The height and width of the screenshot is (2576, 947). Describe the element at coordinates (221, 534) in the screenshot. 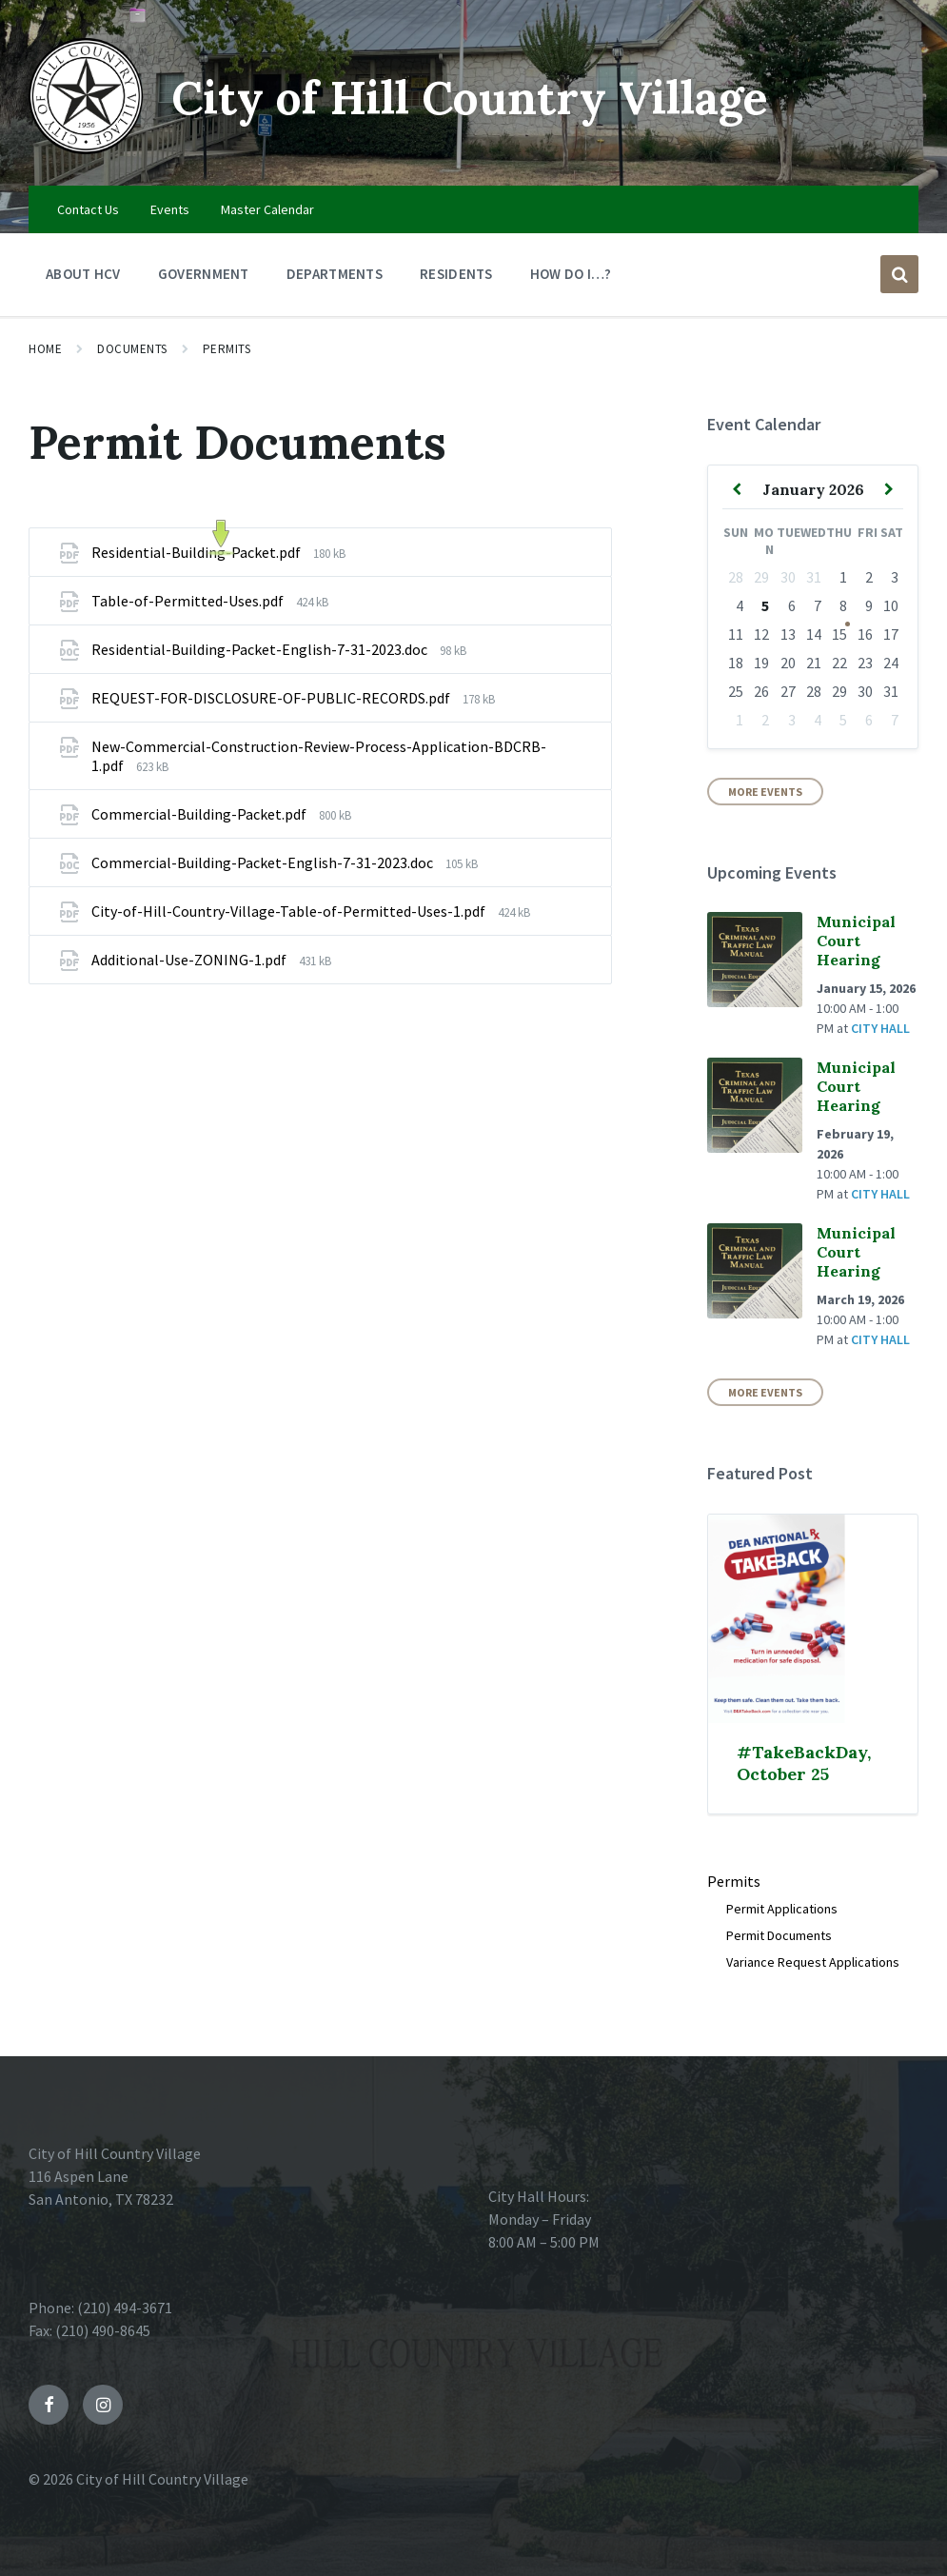

I see `save the current file` at that location.